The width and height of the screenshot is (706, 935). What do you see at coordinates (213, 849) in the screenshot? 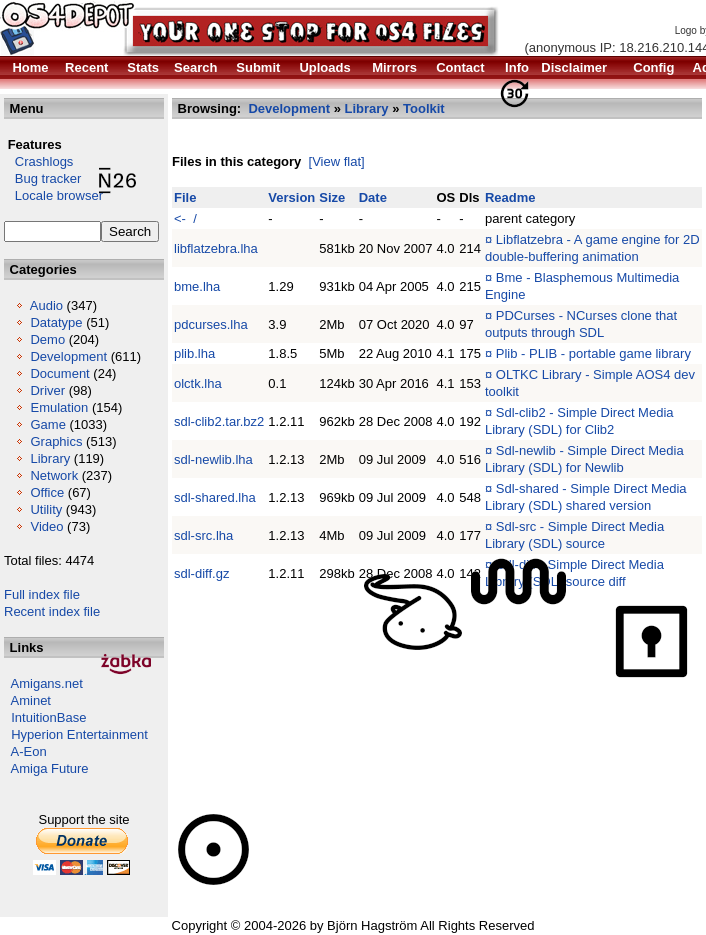
I see `adjust camera focus` at bounding box center [213, 849].